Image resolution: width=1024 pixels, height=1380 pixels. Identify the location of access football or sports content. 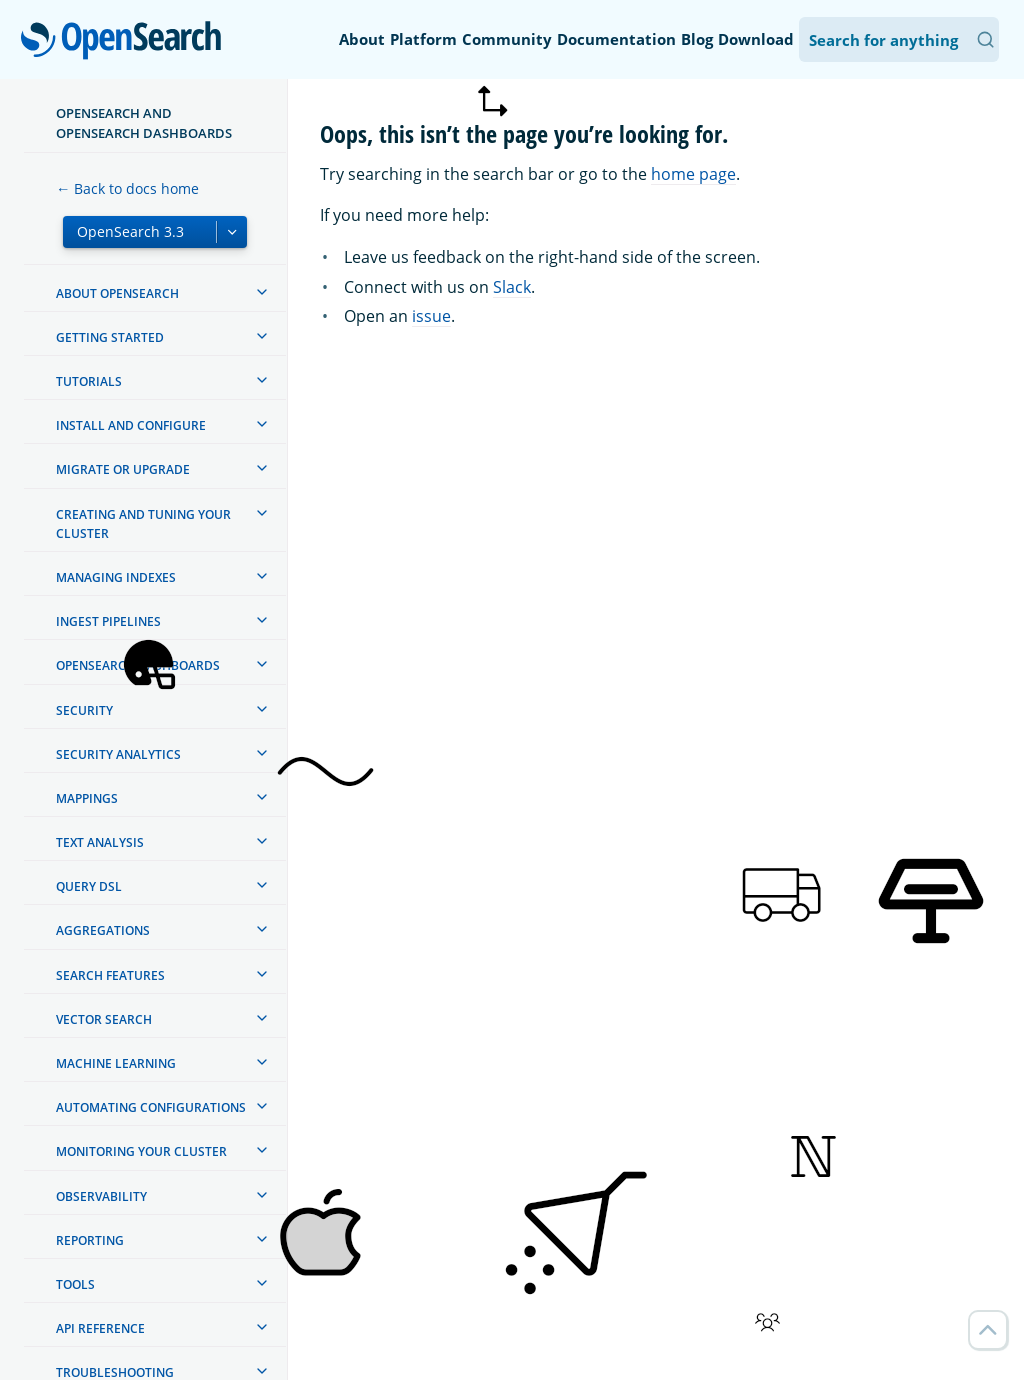
(149, 665).